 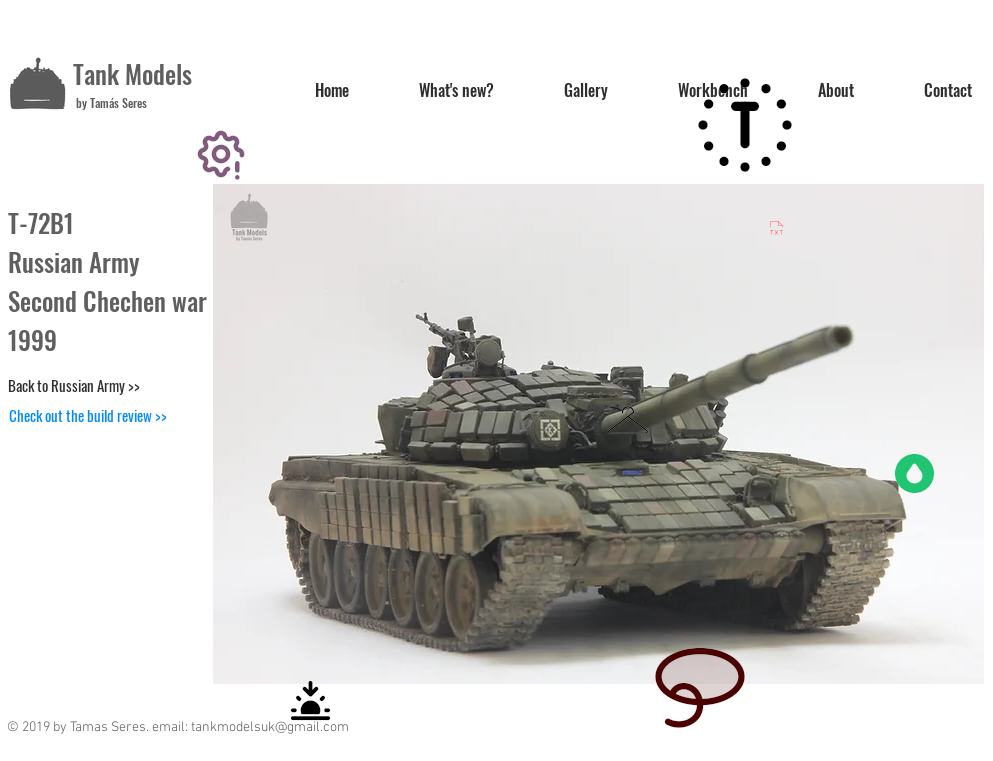 I want to click on indicates sunset or evening time, so click(x=310, y=700).